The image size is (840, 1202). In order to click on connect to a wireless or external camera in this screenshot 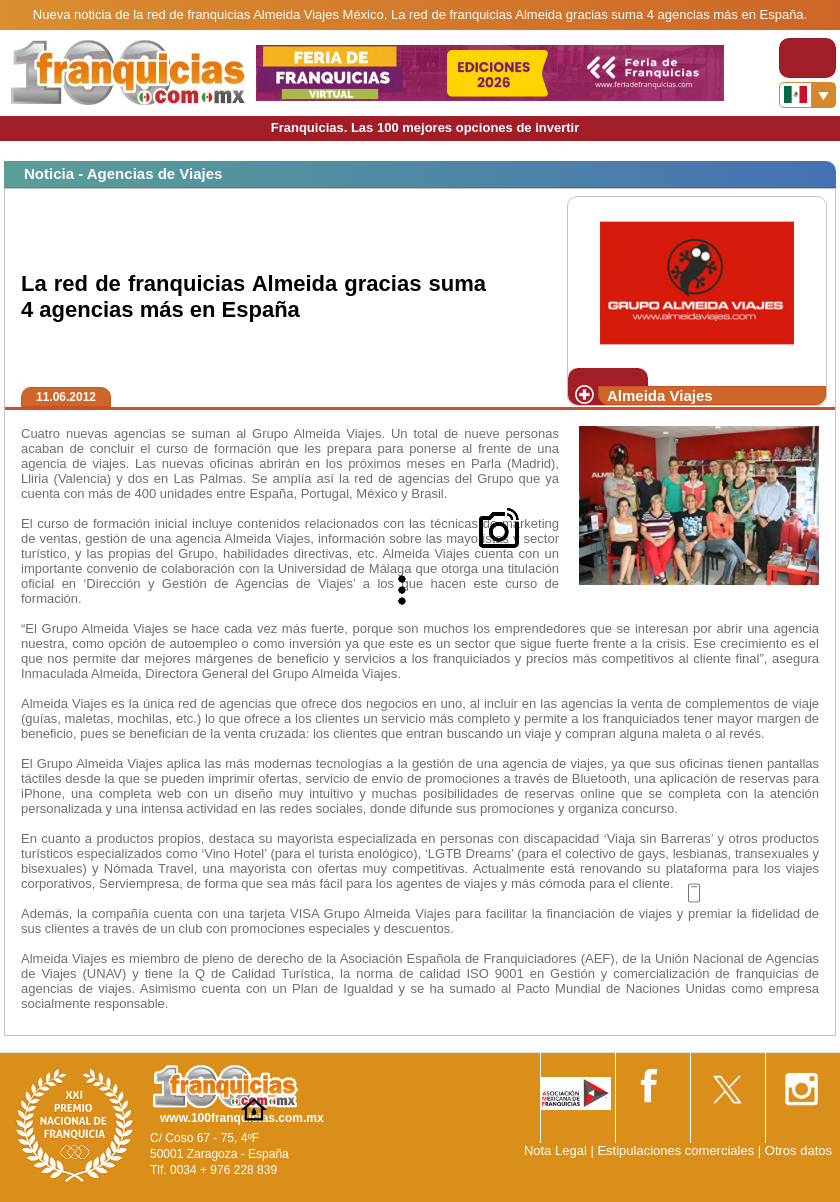, I will do `click(499, 528)`.